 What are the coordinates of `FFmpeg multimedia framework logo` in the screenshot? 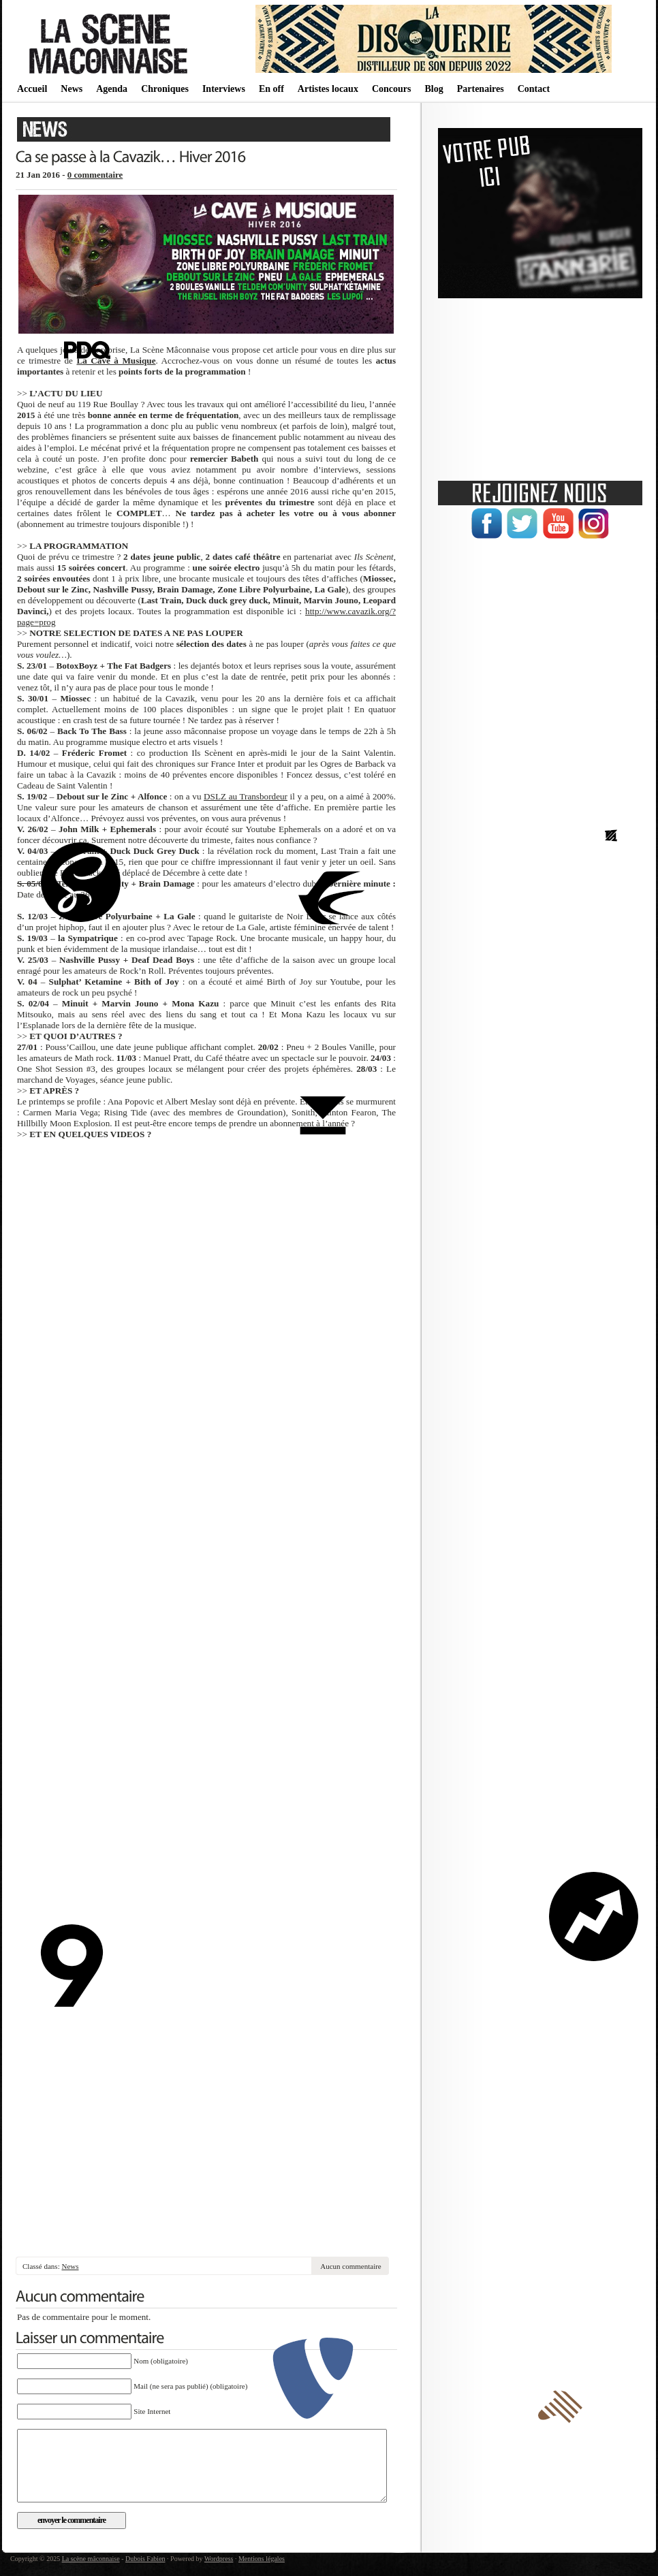 It's located at (611, 836).